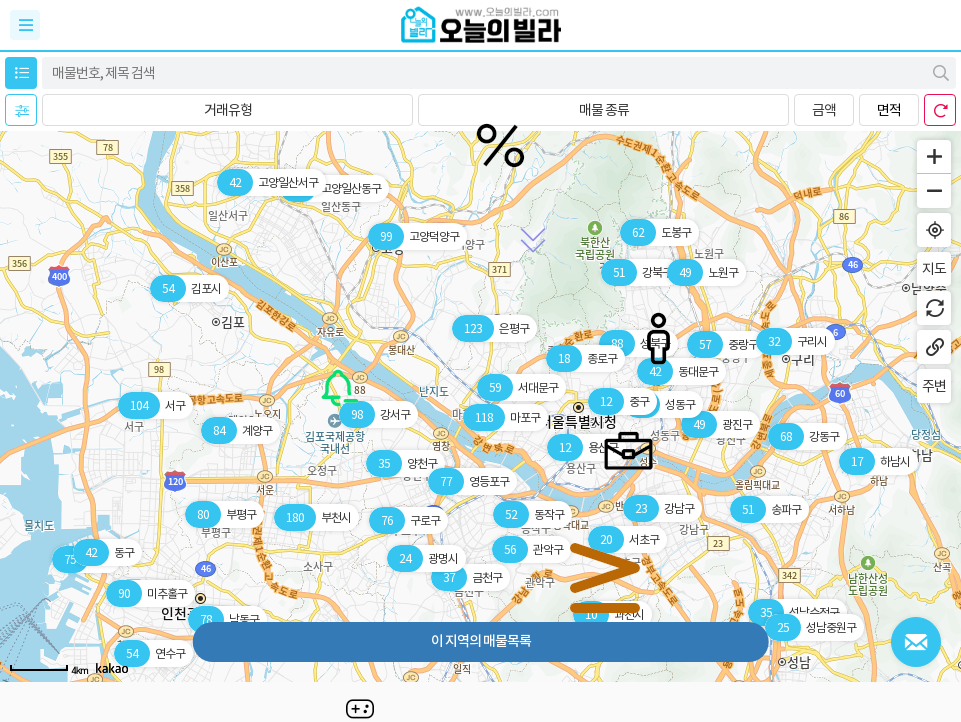 This screenshot has height=722, width=961. I want to click on expand collapsed content below, so click(534, 241).